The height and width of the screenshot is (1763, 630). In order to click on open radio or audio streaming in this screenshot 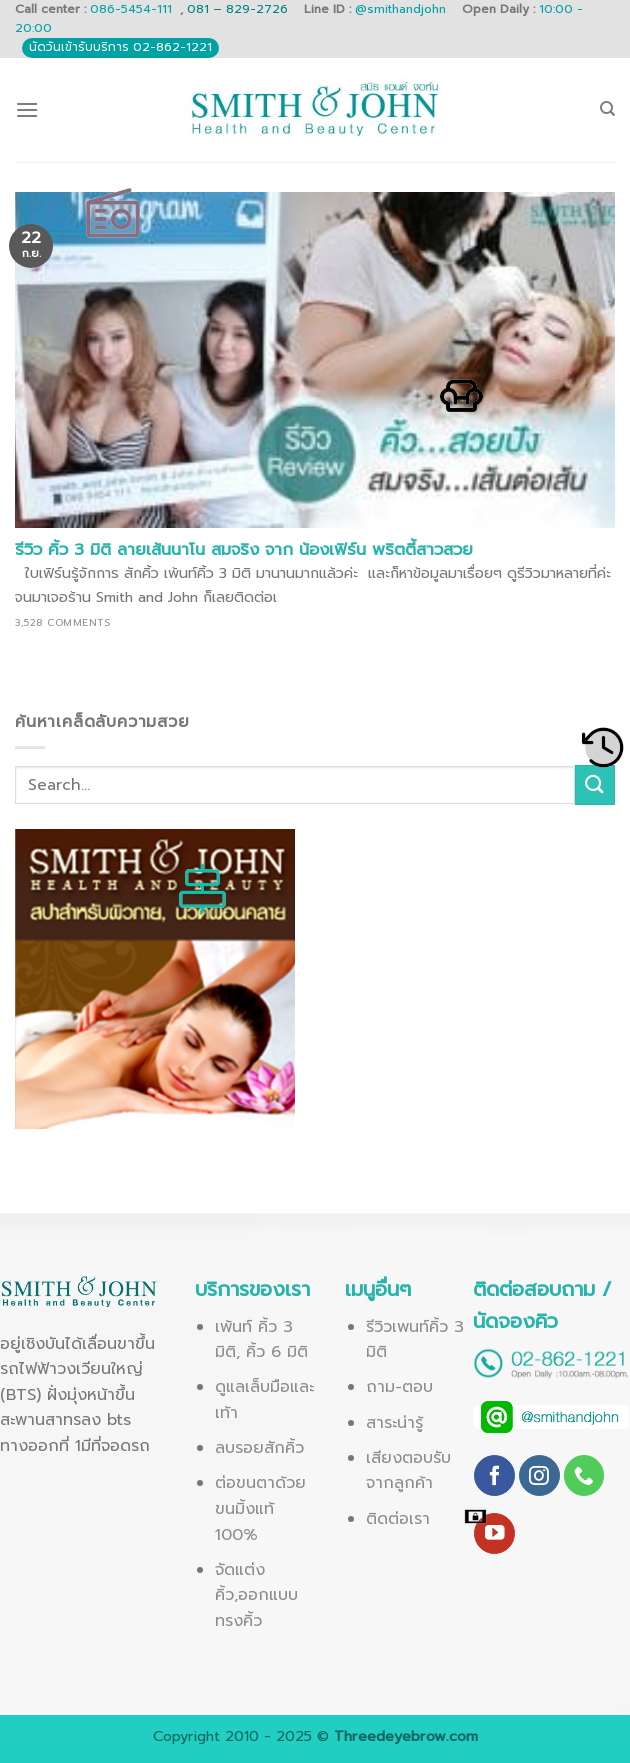, I will do `click(113, 217)`.